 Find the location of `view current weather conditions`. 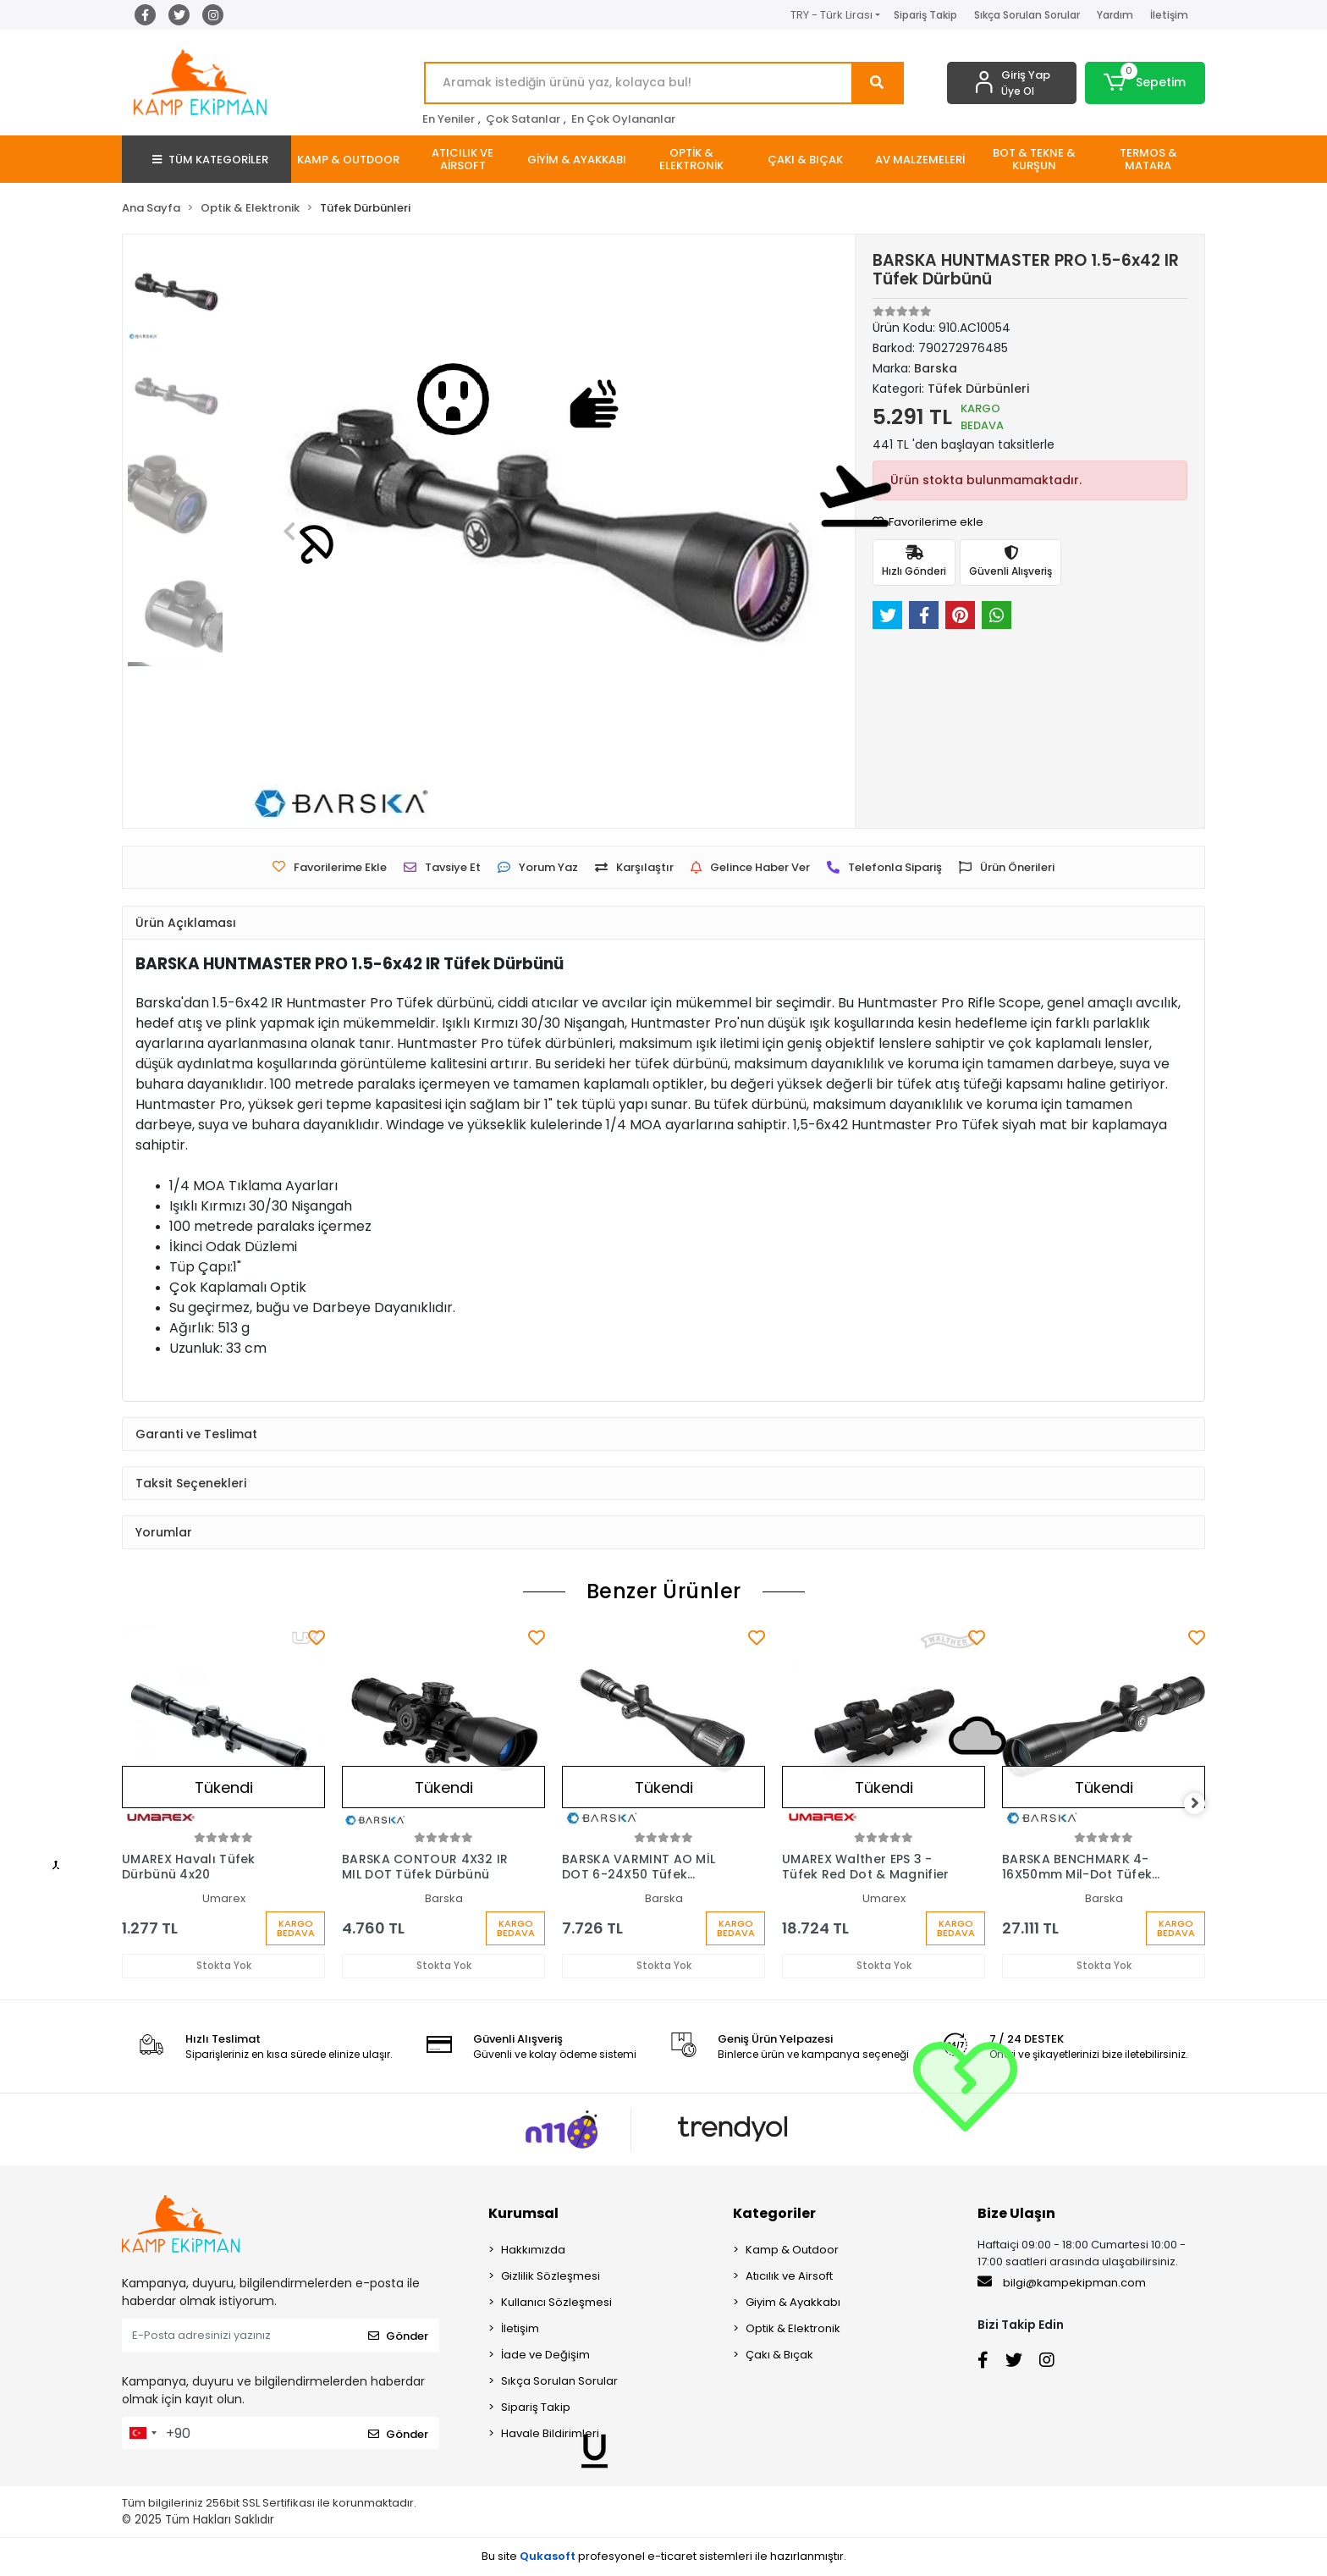

view current weather conditions is located at coordinates (977, 1735).